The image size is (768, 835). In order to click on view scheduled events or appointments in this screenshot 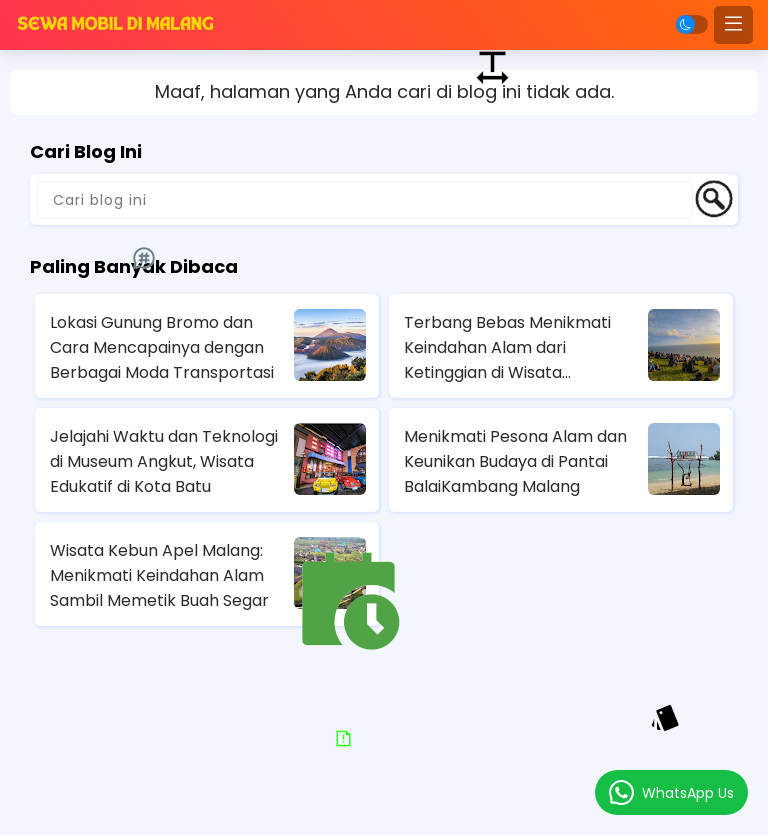, I will do `click(348, 603)`.